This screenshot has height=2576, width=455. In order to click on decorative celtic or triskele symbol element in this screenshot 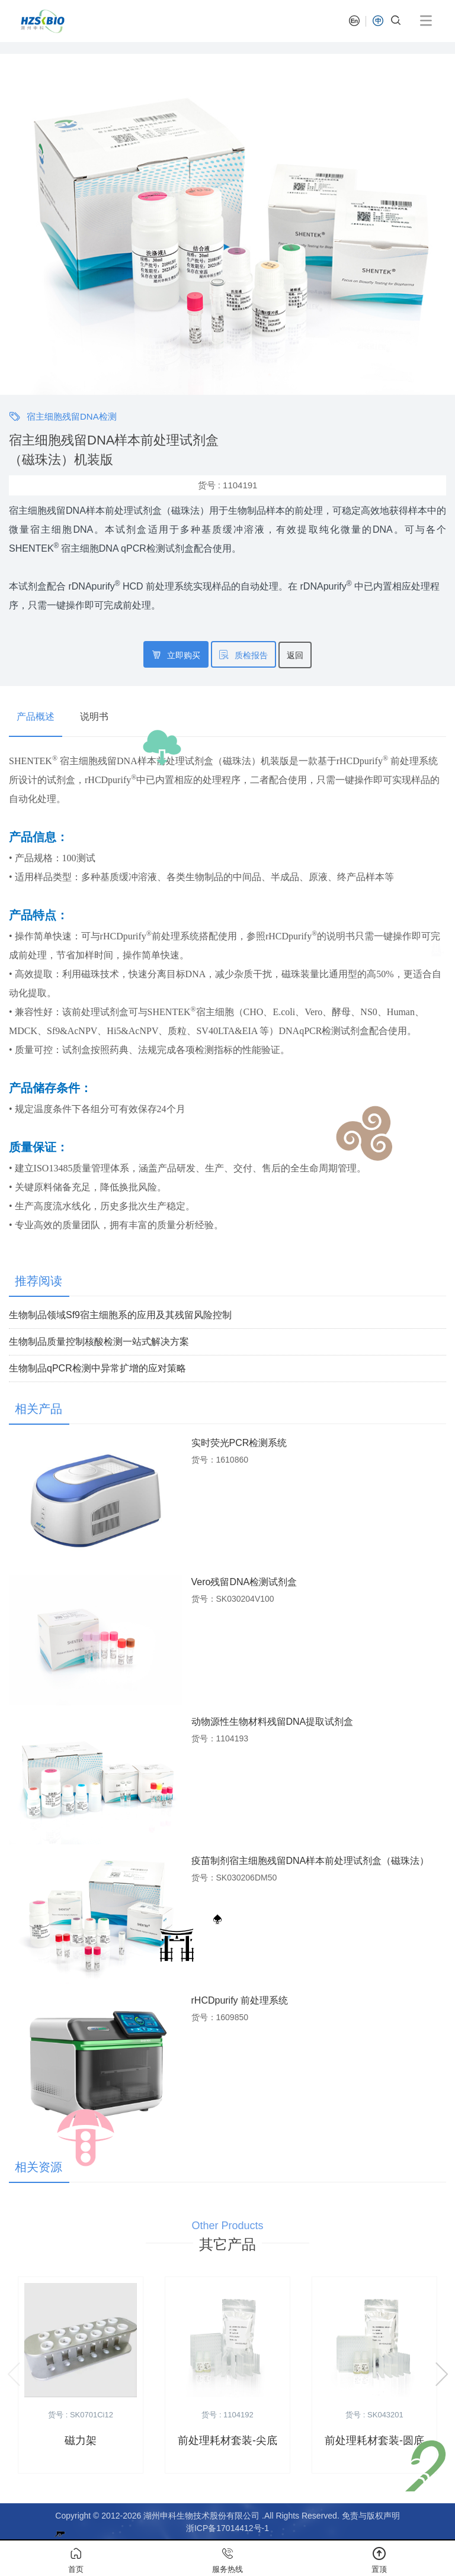, I will do `click(364, 1134)`.